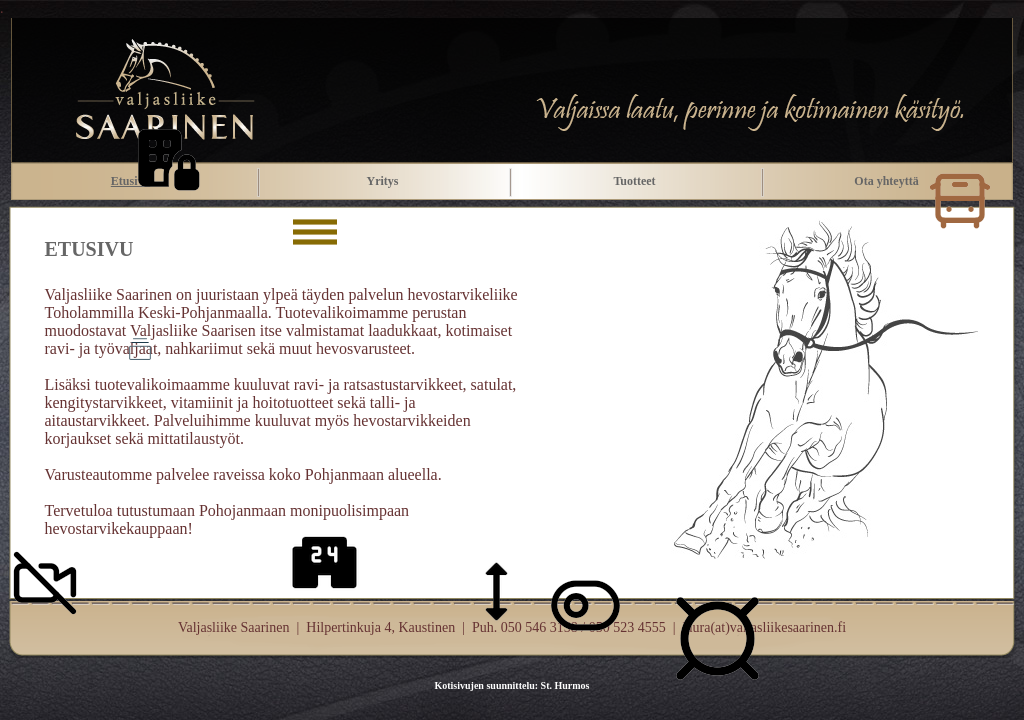  Describe the element at coordinates (167, 158) in the screenshot. I see `secure building access control` at that location.